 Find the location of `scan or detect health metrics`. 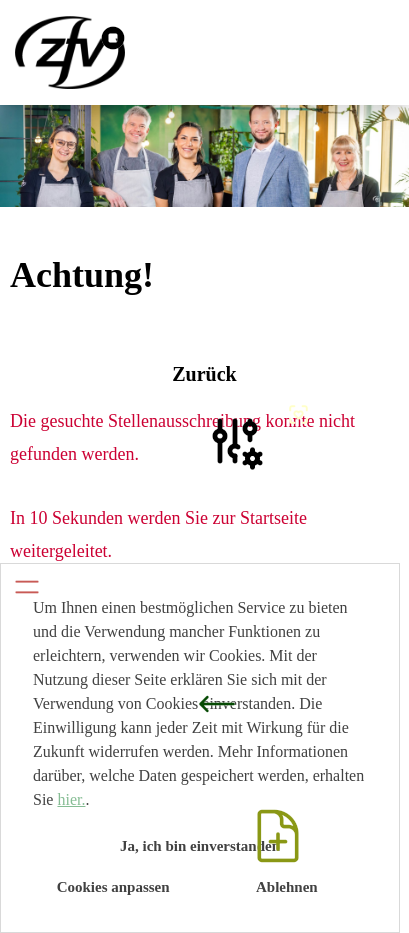

scan or detect health metrics is located at coordinates (298, 414).